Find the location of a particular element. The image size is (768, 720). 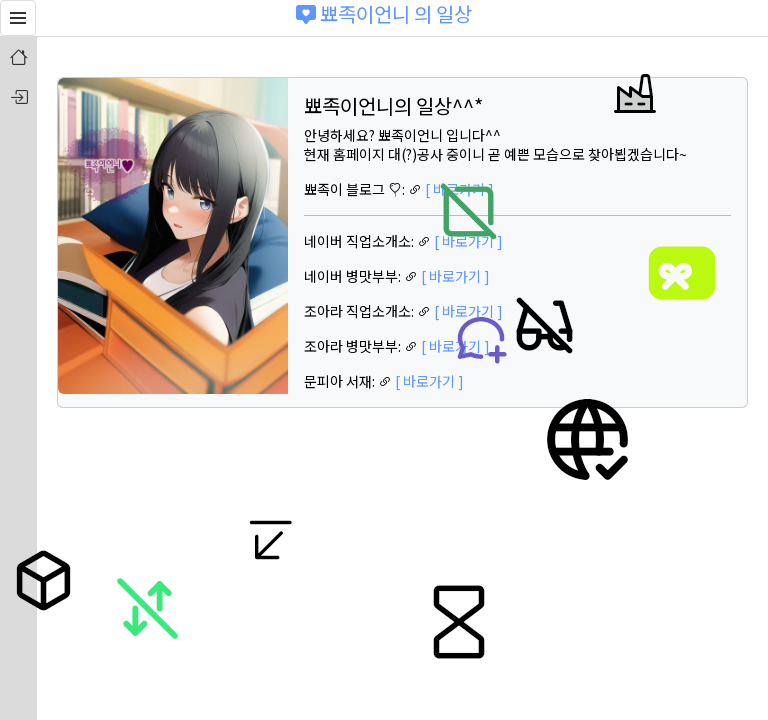

start a new conversation is located at coordinates (481, 338).